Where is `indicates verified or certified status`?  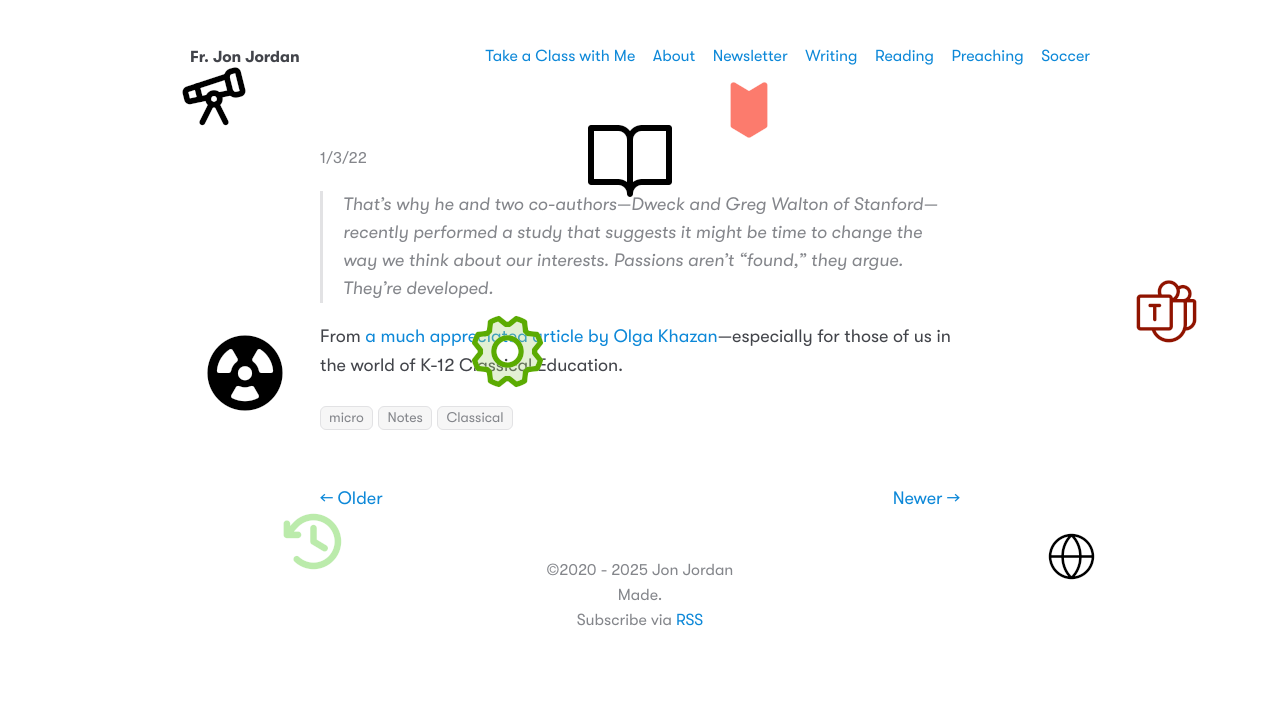
indicates verified or certified status is located at coordinates (749, 110).